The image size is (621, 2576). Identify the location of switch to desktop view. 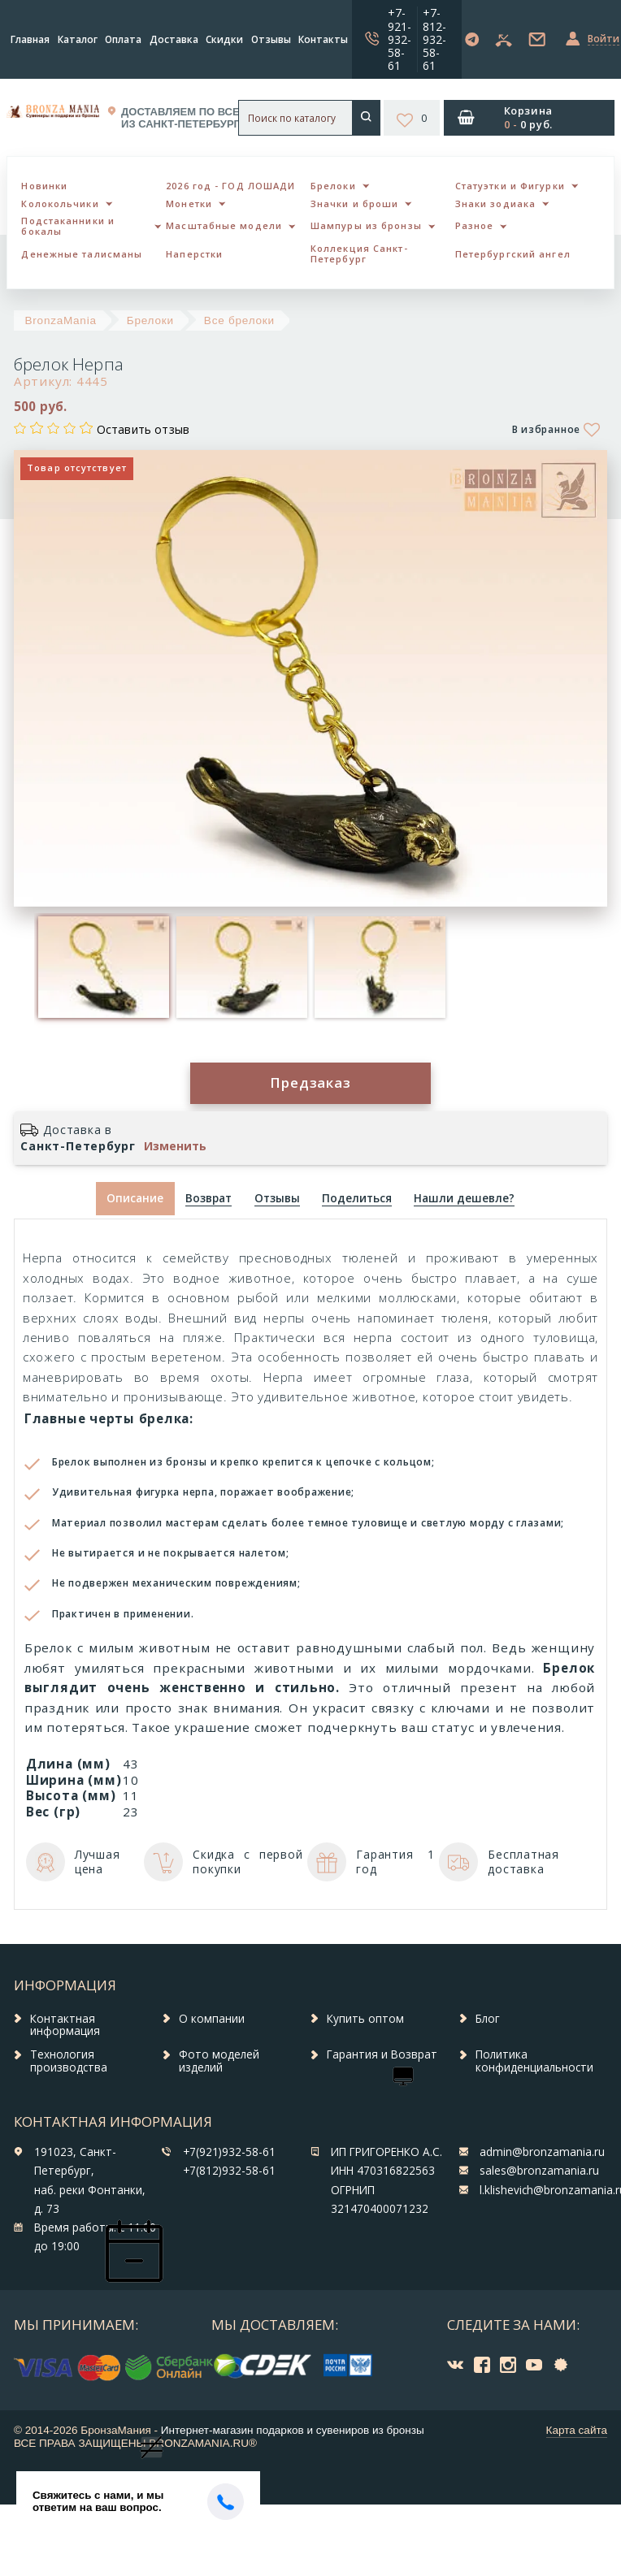
(403, 2076).